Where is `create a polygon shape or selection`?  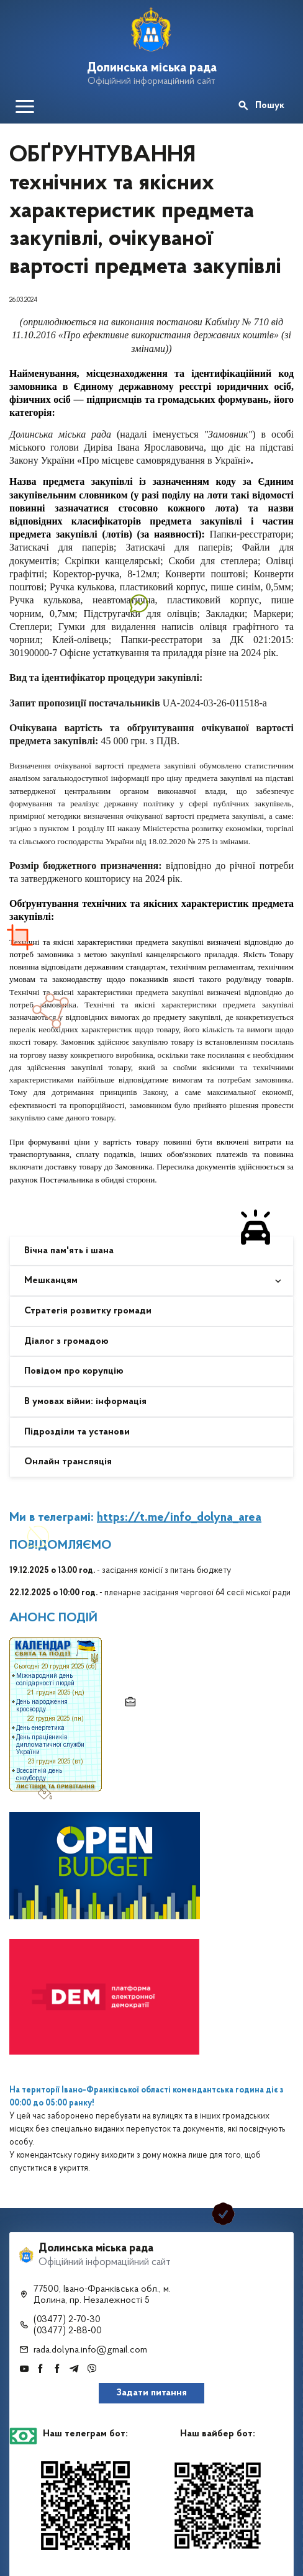 create a polygon shape or selection is located at coordinates (51, 1011).